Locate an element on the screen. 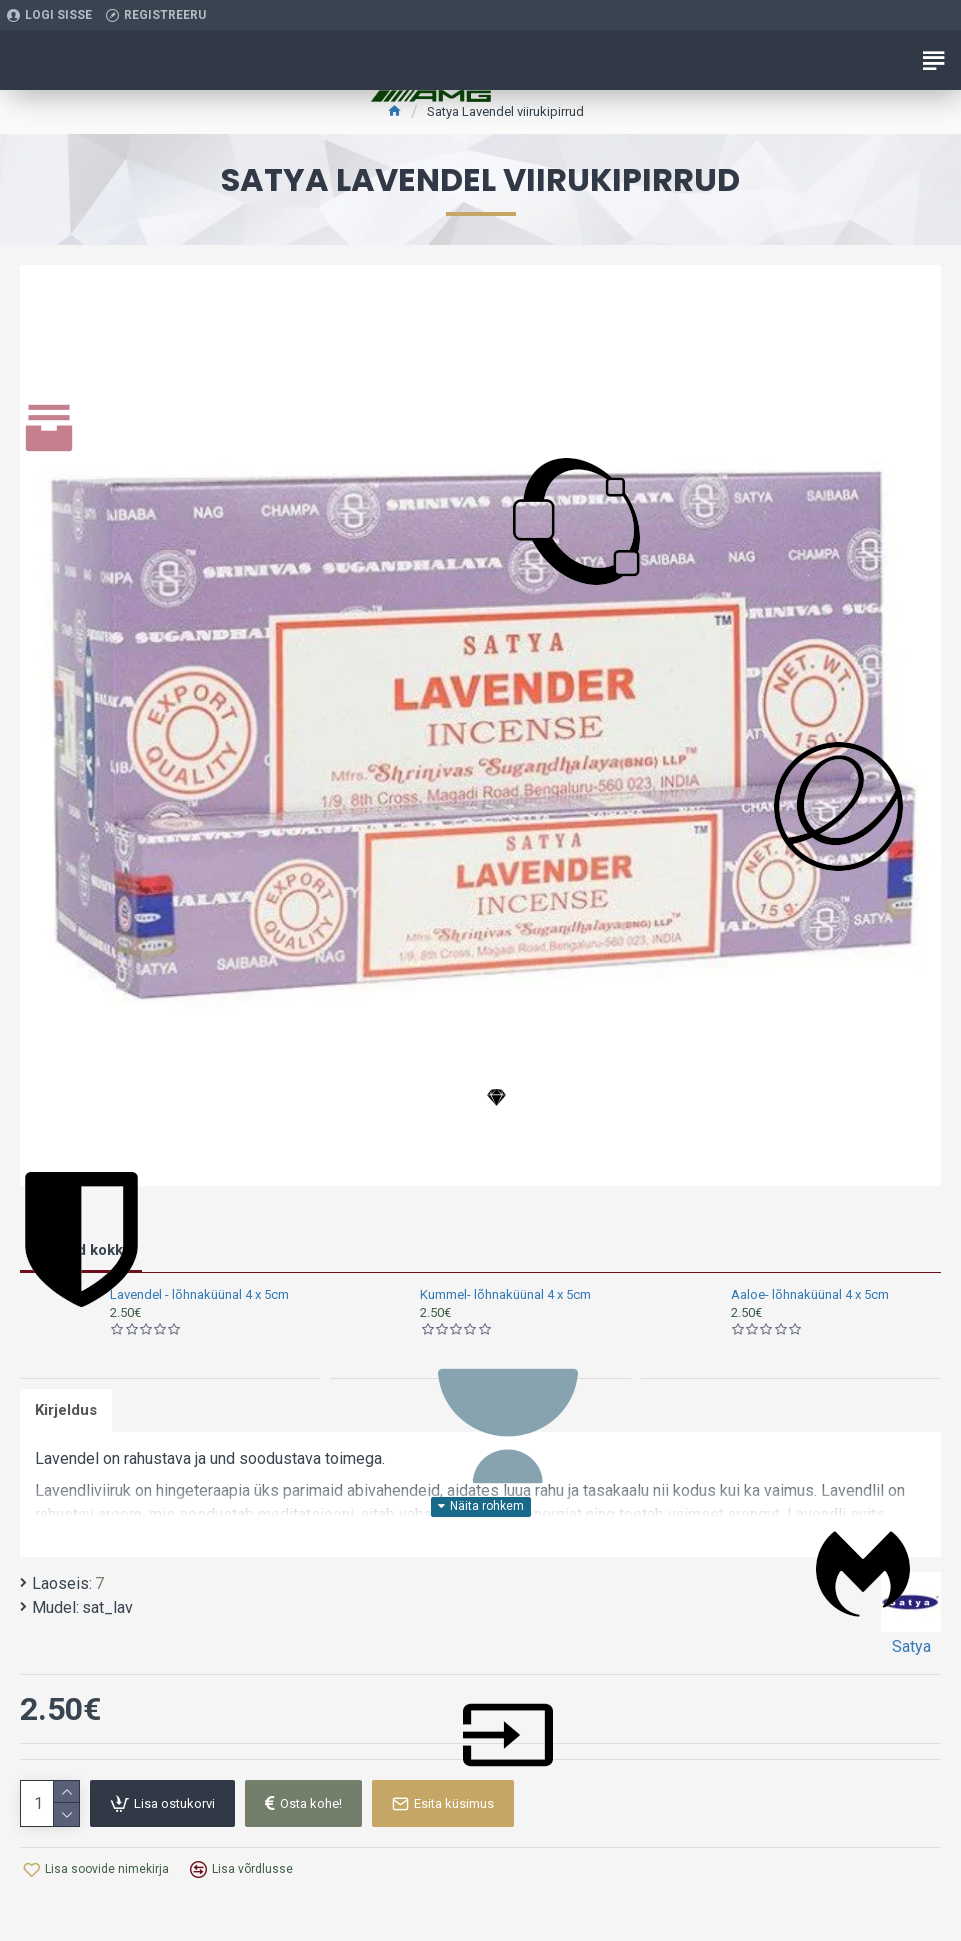 This screenshot has width=961, height=1941. open bitwarden password manager is located at coordinates (81, 1239).